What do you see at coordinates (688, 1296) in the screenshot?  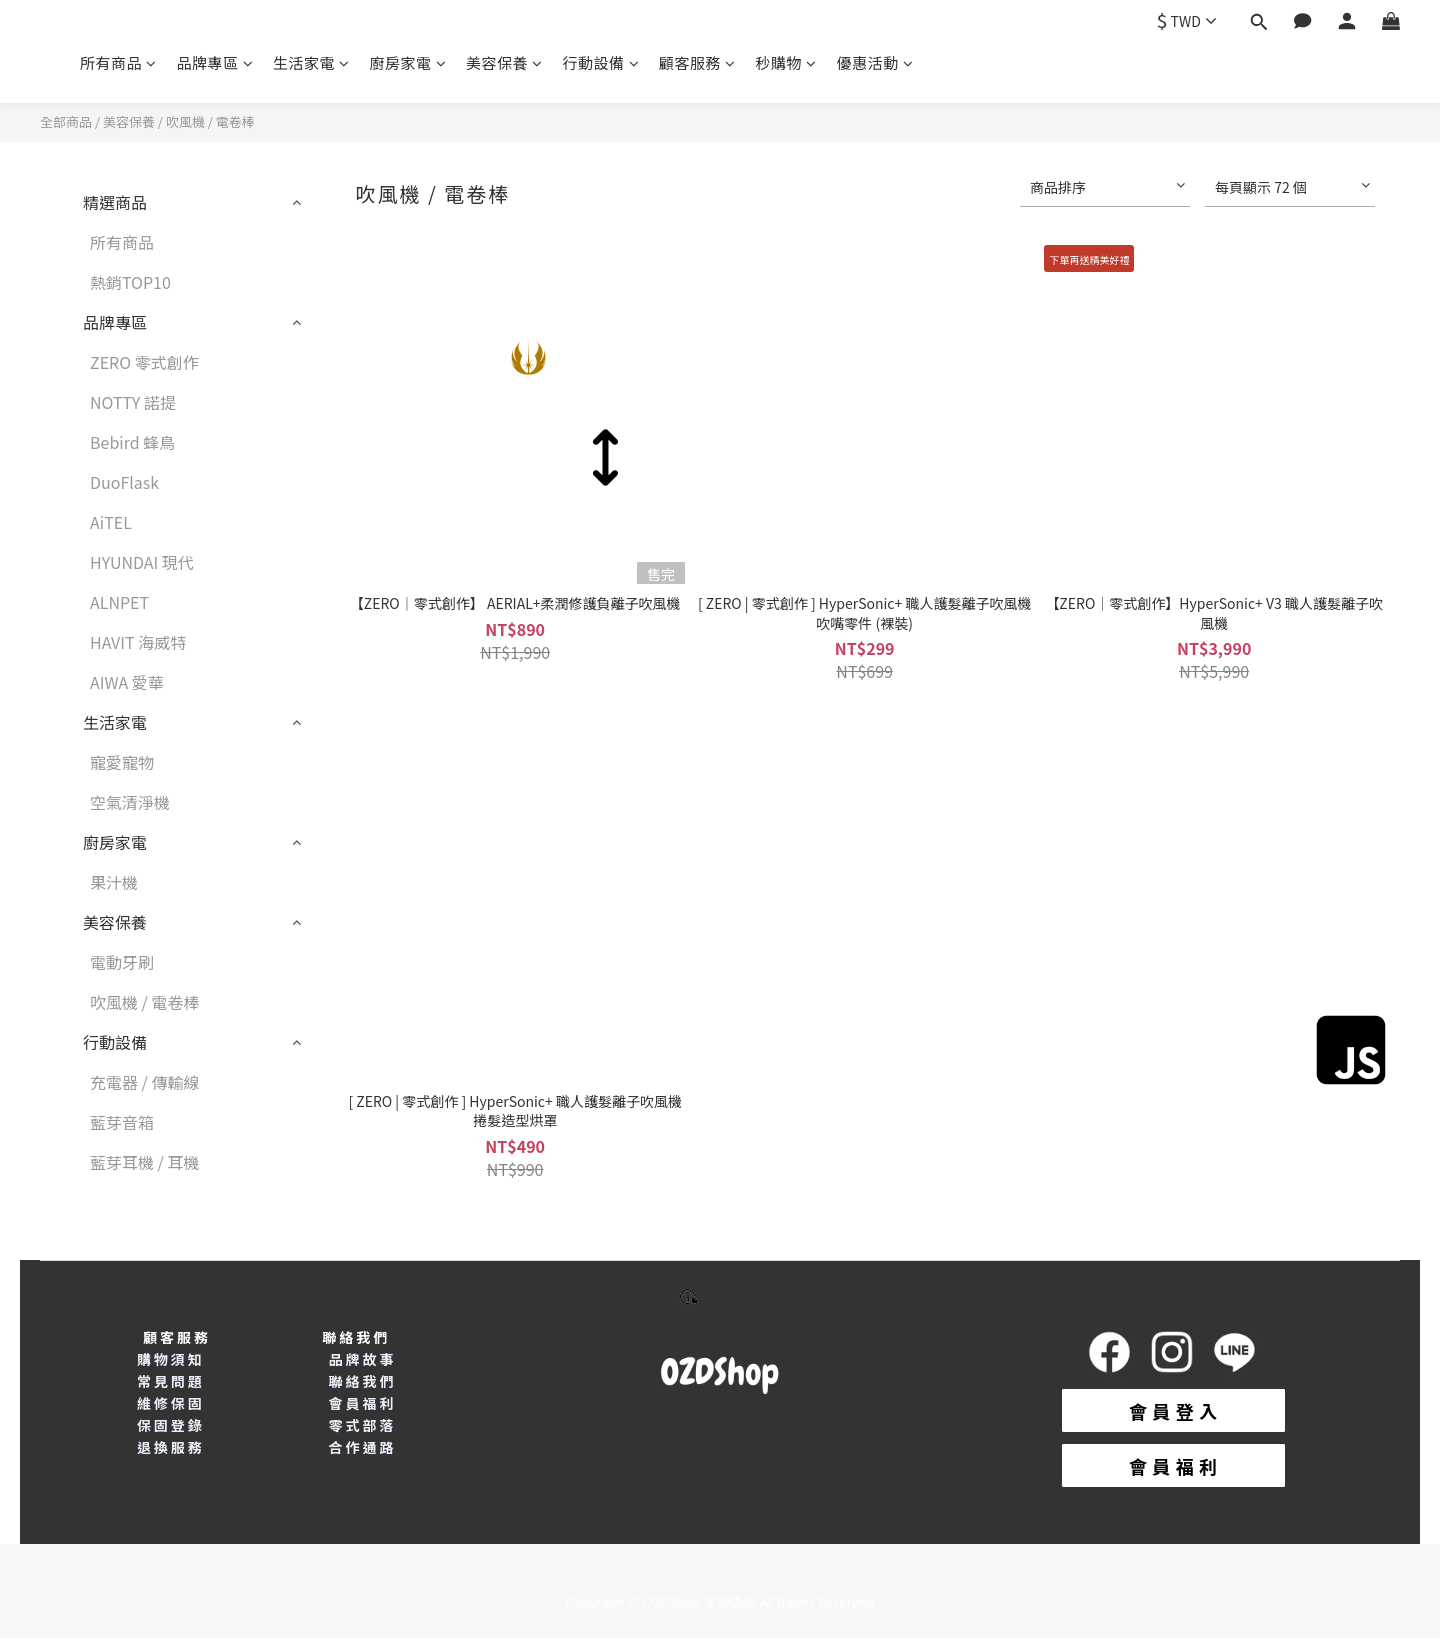 I see `add a kiss or love reaction to a message` at bounding box center [688, 1296].